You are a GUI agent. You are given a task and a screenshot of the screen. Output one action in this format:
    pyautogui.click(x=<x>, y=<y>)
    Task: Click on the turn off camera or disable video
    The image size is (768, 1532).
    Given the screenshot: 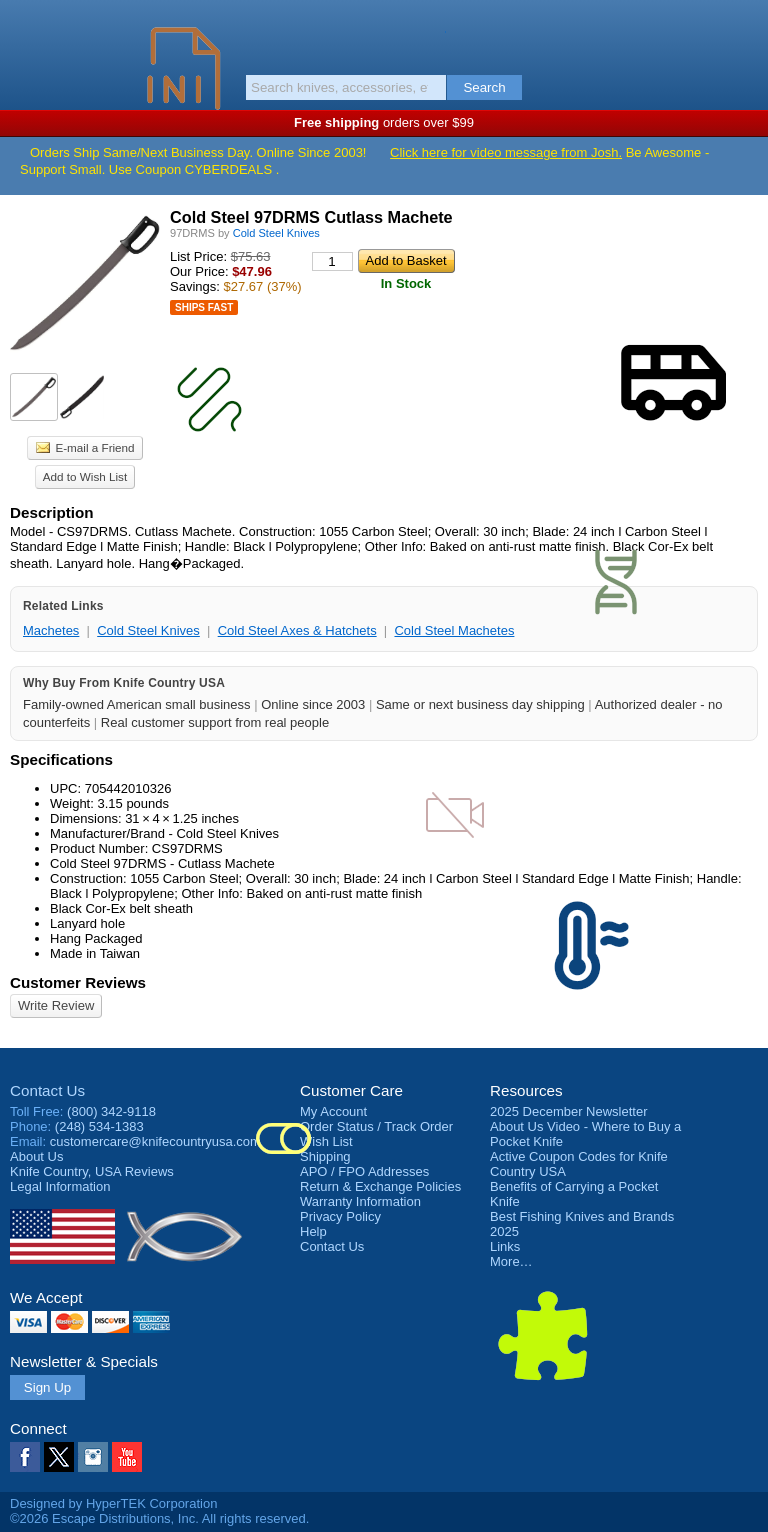 What is the action you would take?
    pyautogui.click(x=453, y=815)
    